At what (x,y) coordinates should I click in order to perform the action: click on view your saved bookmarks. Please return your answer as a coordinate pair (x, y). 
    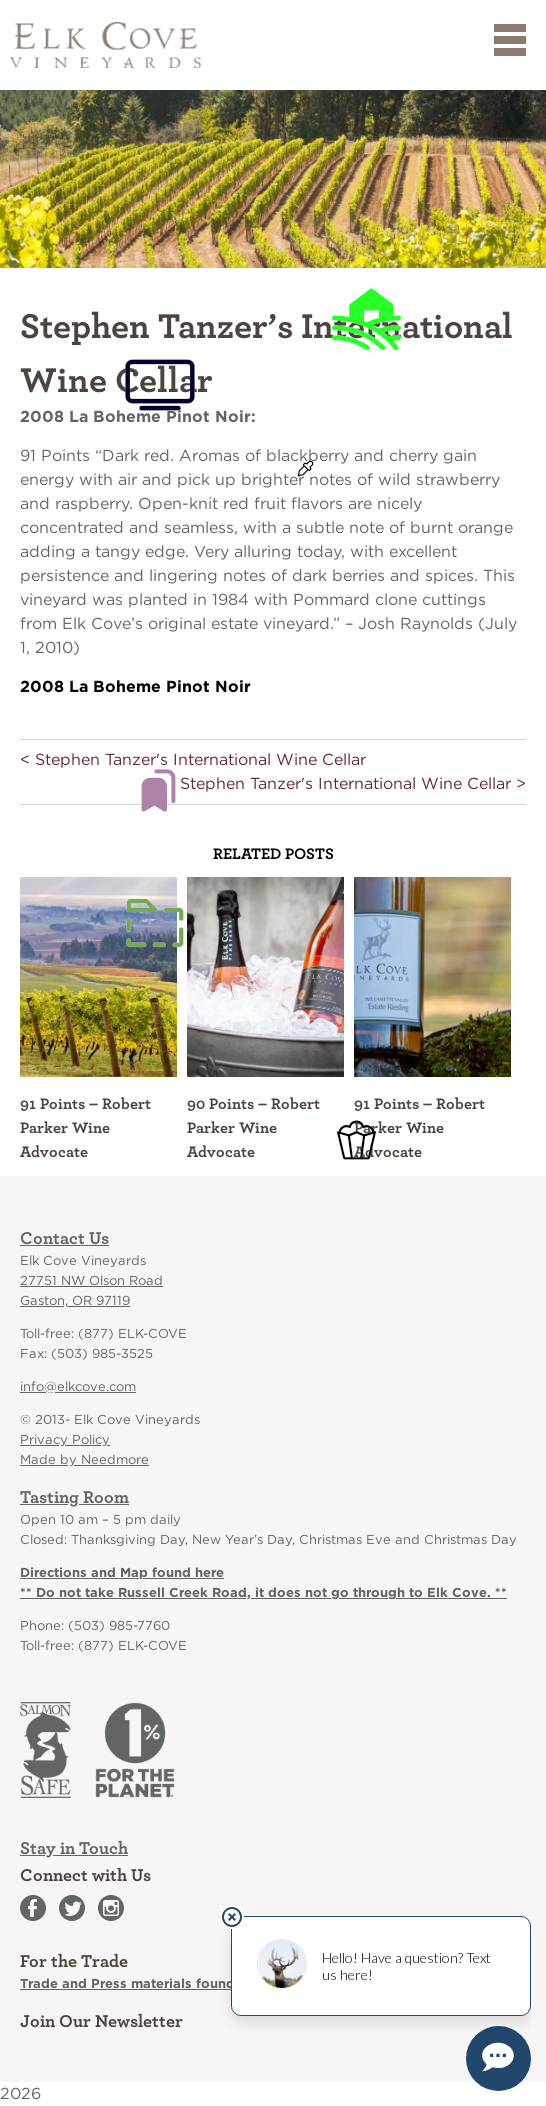
    Looking at the image, I should click on (158, 790).